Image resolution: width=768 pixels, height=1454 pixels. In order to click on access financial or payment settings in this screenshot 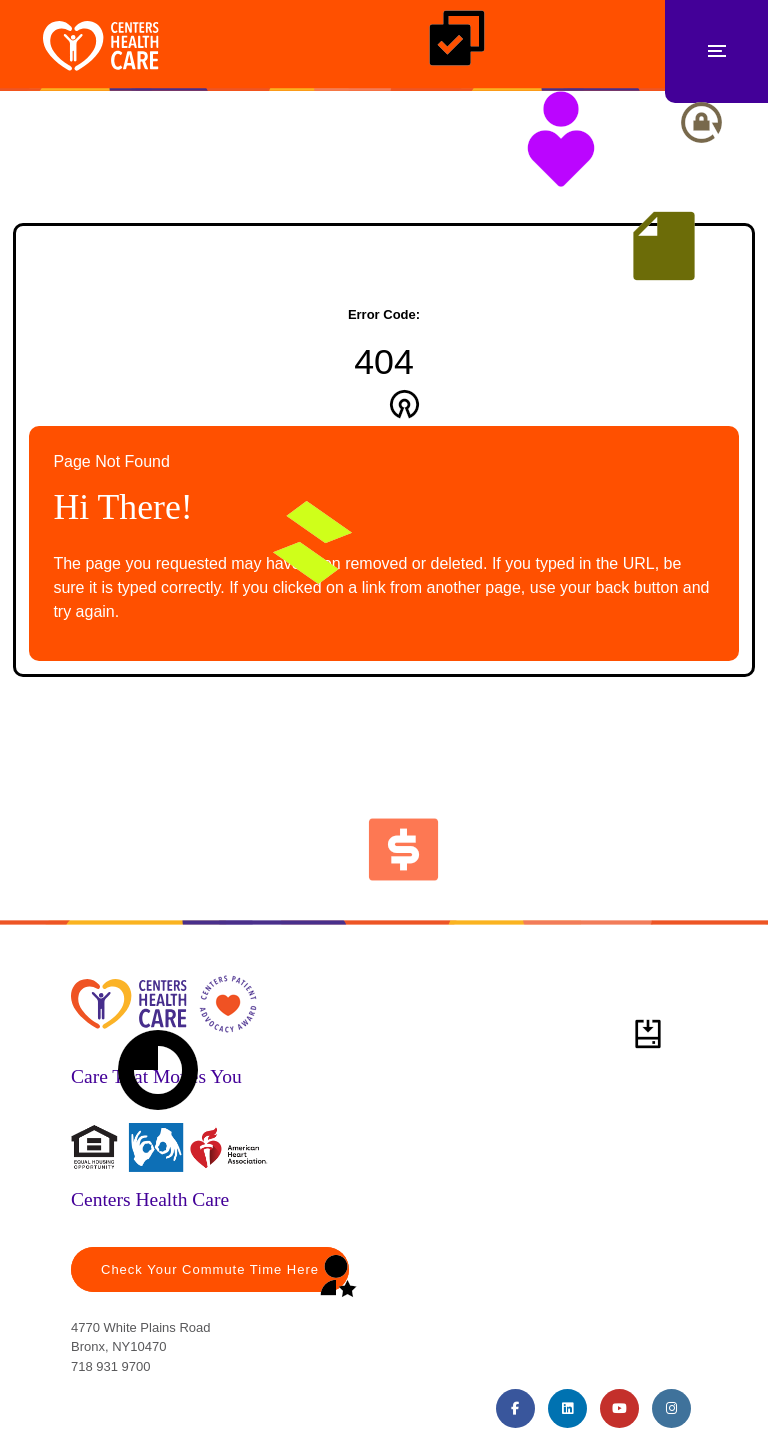, I will do `click(403, 849)`.